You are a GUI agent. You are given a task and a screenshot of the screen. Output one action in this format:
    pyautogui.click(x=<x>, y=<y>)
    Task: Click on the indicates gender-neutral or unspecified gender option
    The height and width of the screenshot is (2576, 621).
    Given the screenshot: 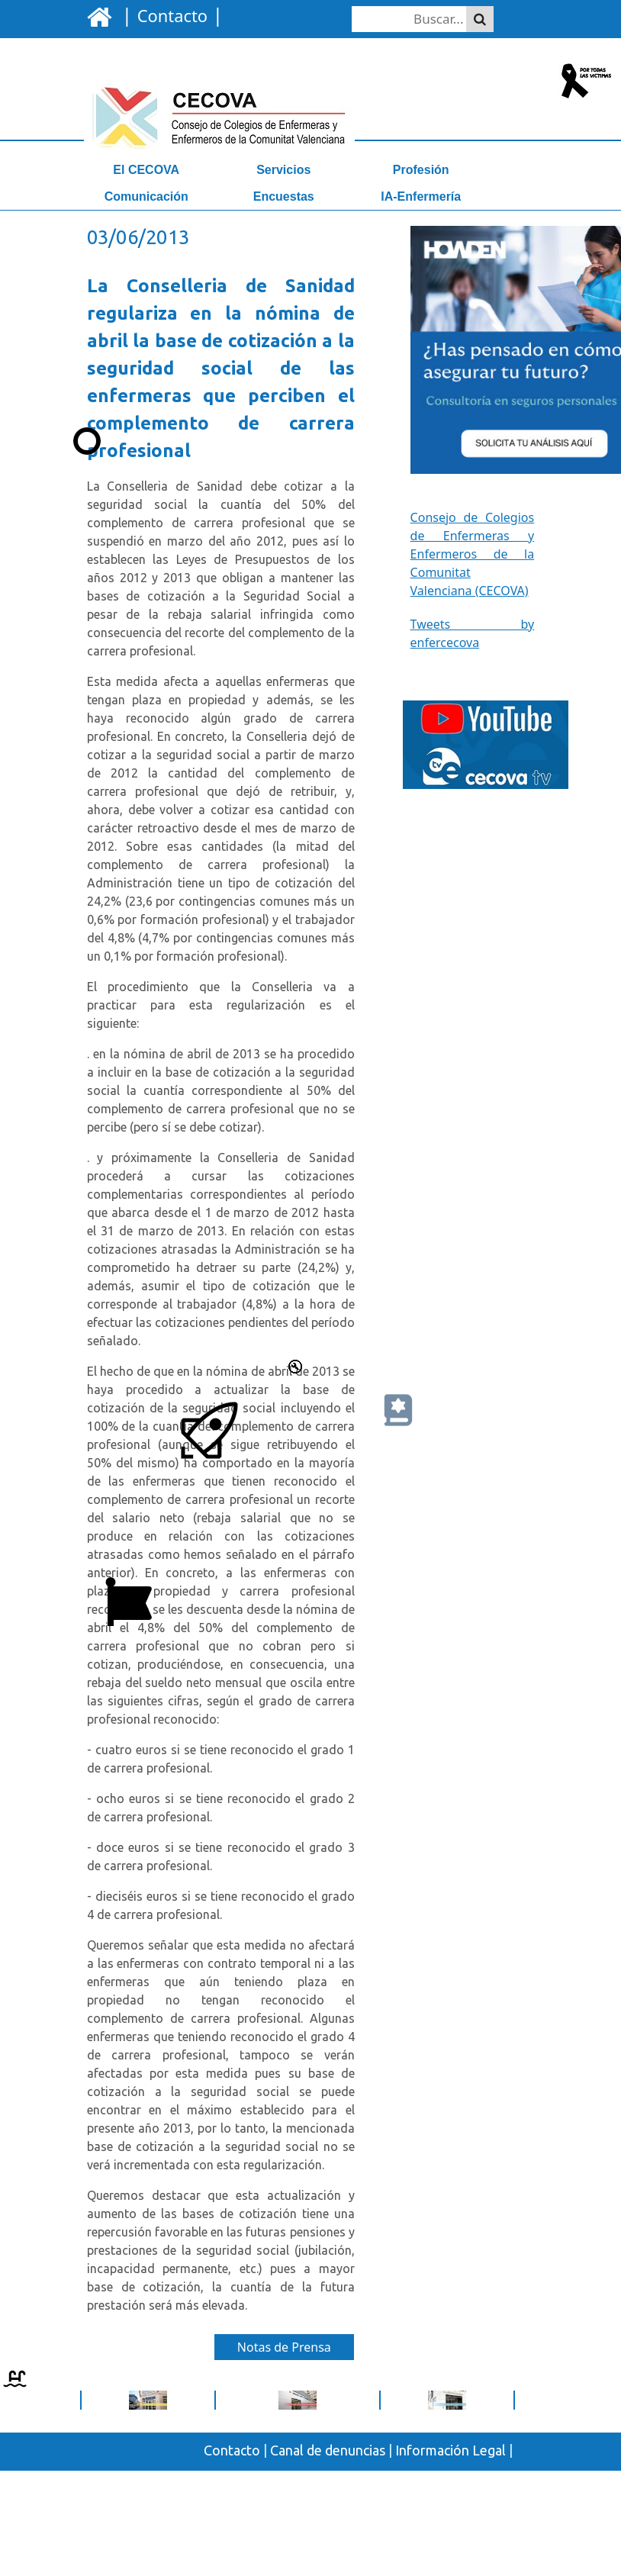 What is the action you would take?
    pyautogui.click(x=87, y=441)
    